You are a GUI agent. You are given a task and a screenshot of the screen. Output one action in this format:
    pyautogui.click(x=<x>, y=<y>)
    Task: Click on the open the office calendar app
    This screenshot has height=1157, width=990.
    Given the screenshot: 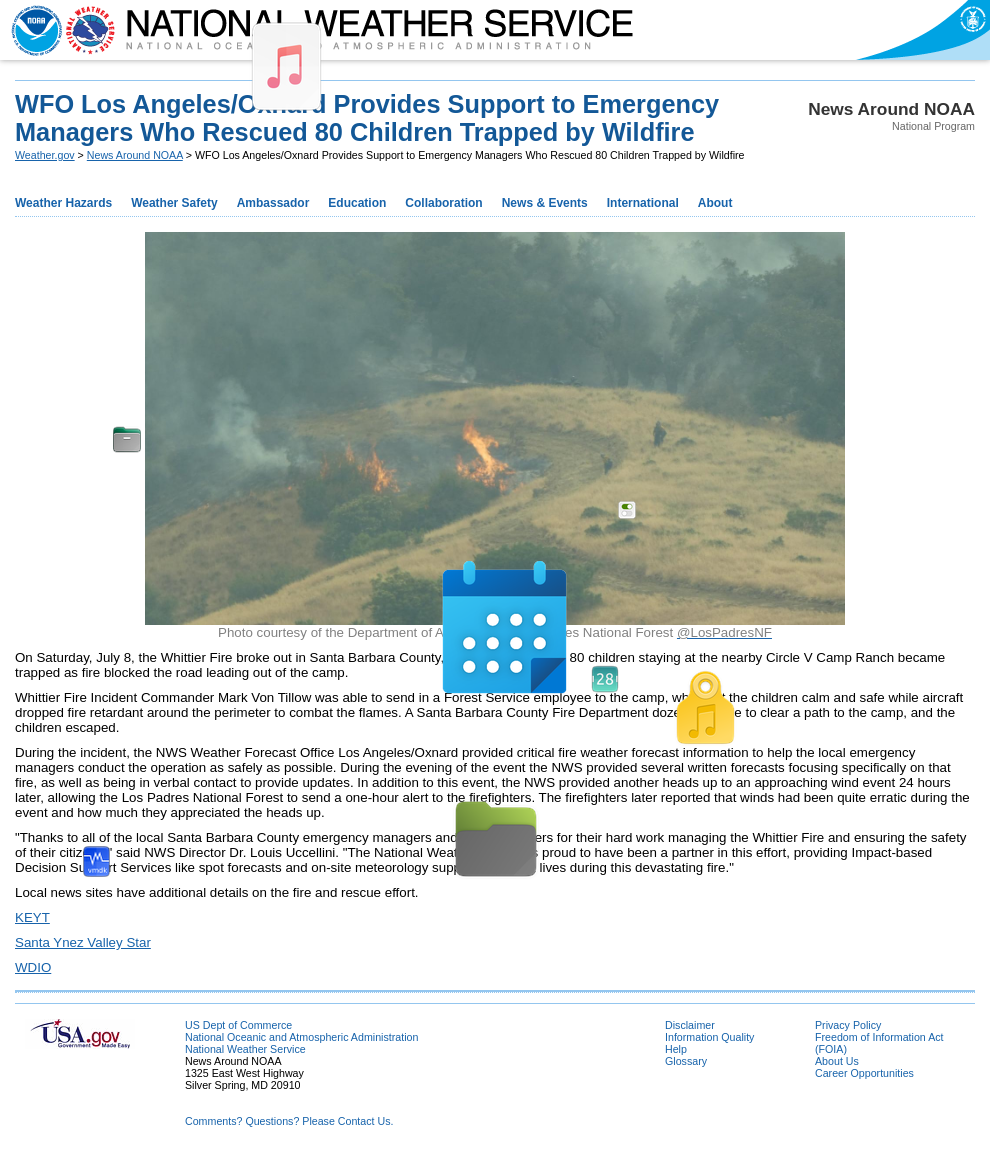 What is the action you would take?
    pyautogui.click(x=605, y=679)
    